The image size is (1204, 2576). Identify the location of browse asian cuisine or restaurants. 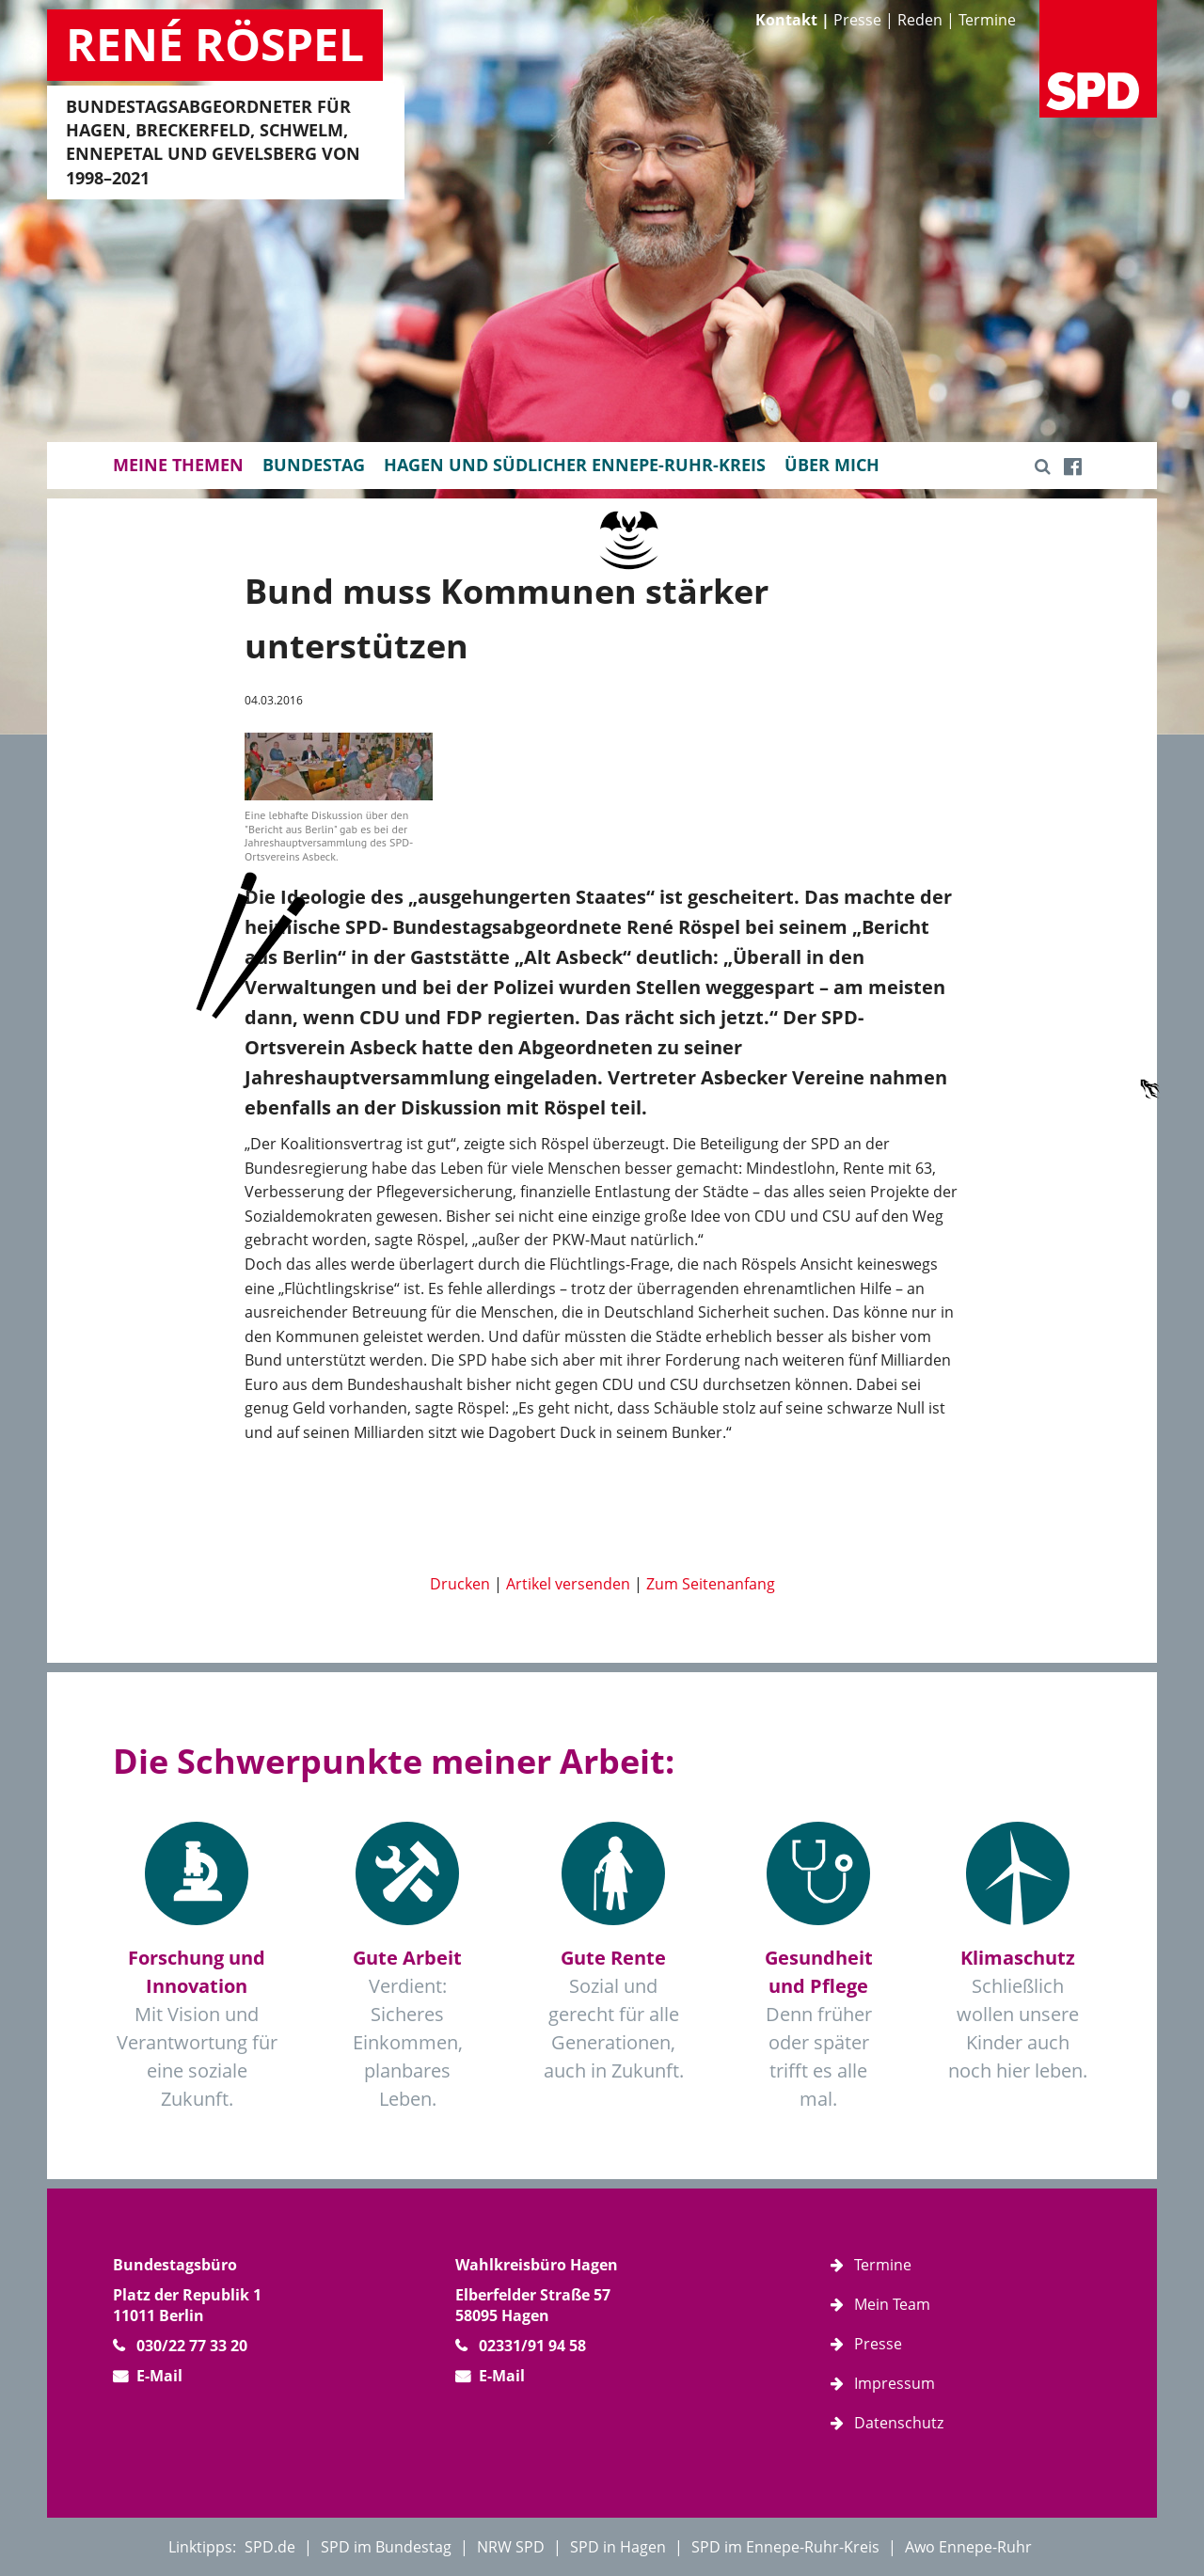
(250, 946).